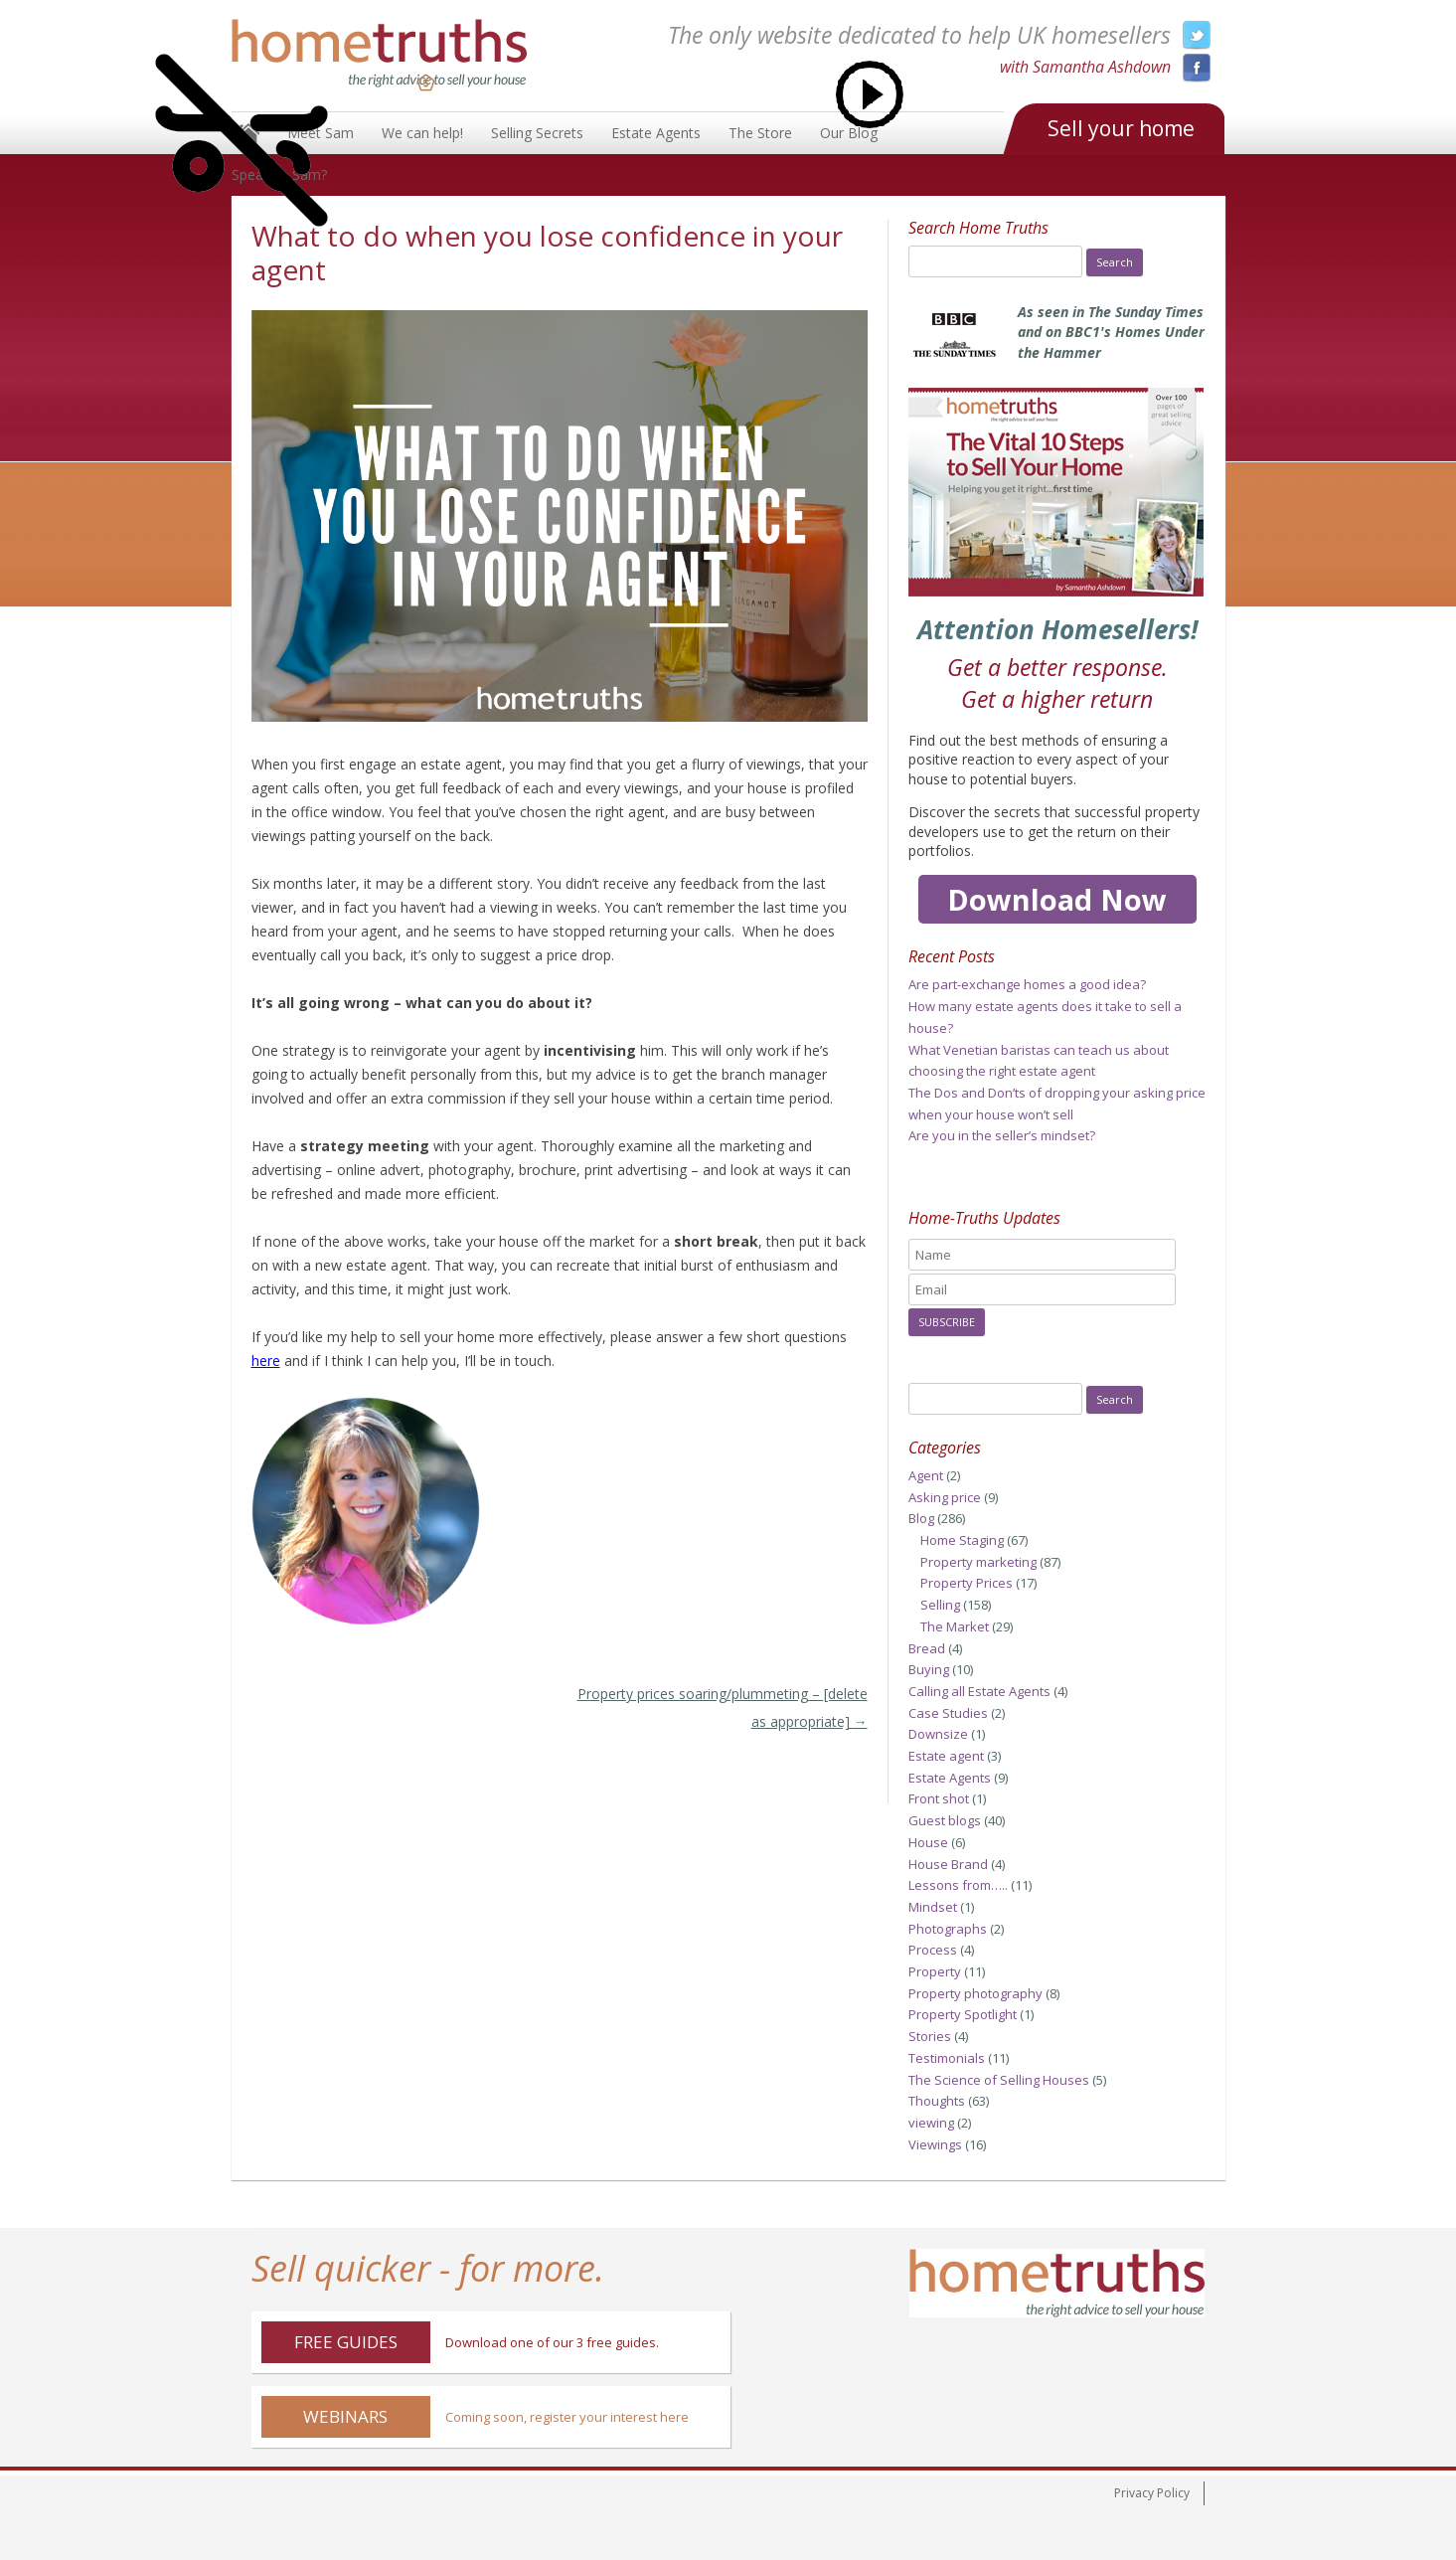 Image resolution: width=1456 pixels, height=2560 pixels. What do you see at coordinates (425, 83) in the screenshot?
I see `indicates step 5 in a multi-step process` at bounding box center [425, 83].